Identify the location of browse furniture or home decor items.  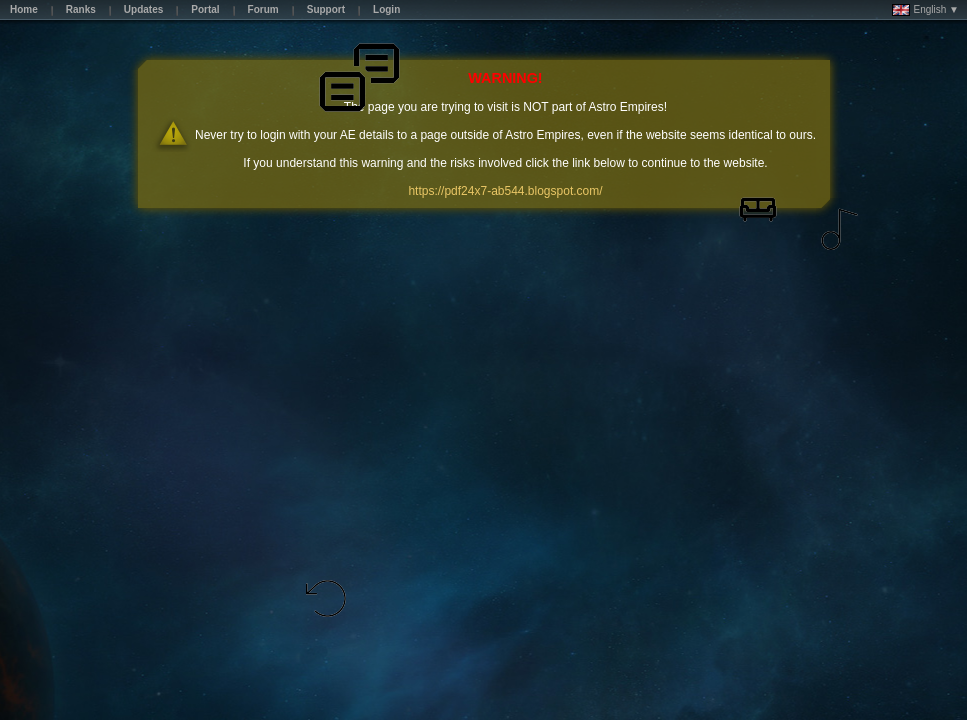
(758, 209).